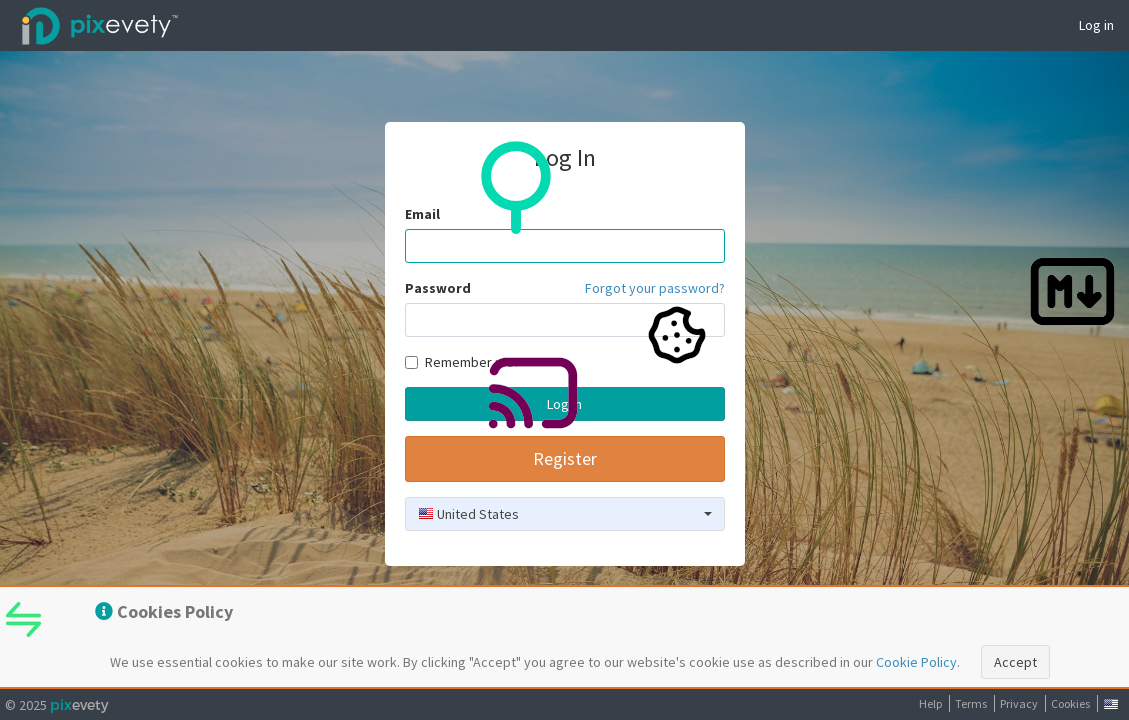 Image resolution: width=1129 pixels, height=720 pixels. What do you see at coordinates (677, 335) in the screenshot?
I see `manage cookie preferences` at bounding box center [677, 335].